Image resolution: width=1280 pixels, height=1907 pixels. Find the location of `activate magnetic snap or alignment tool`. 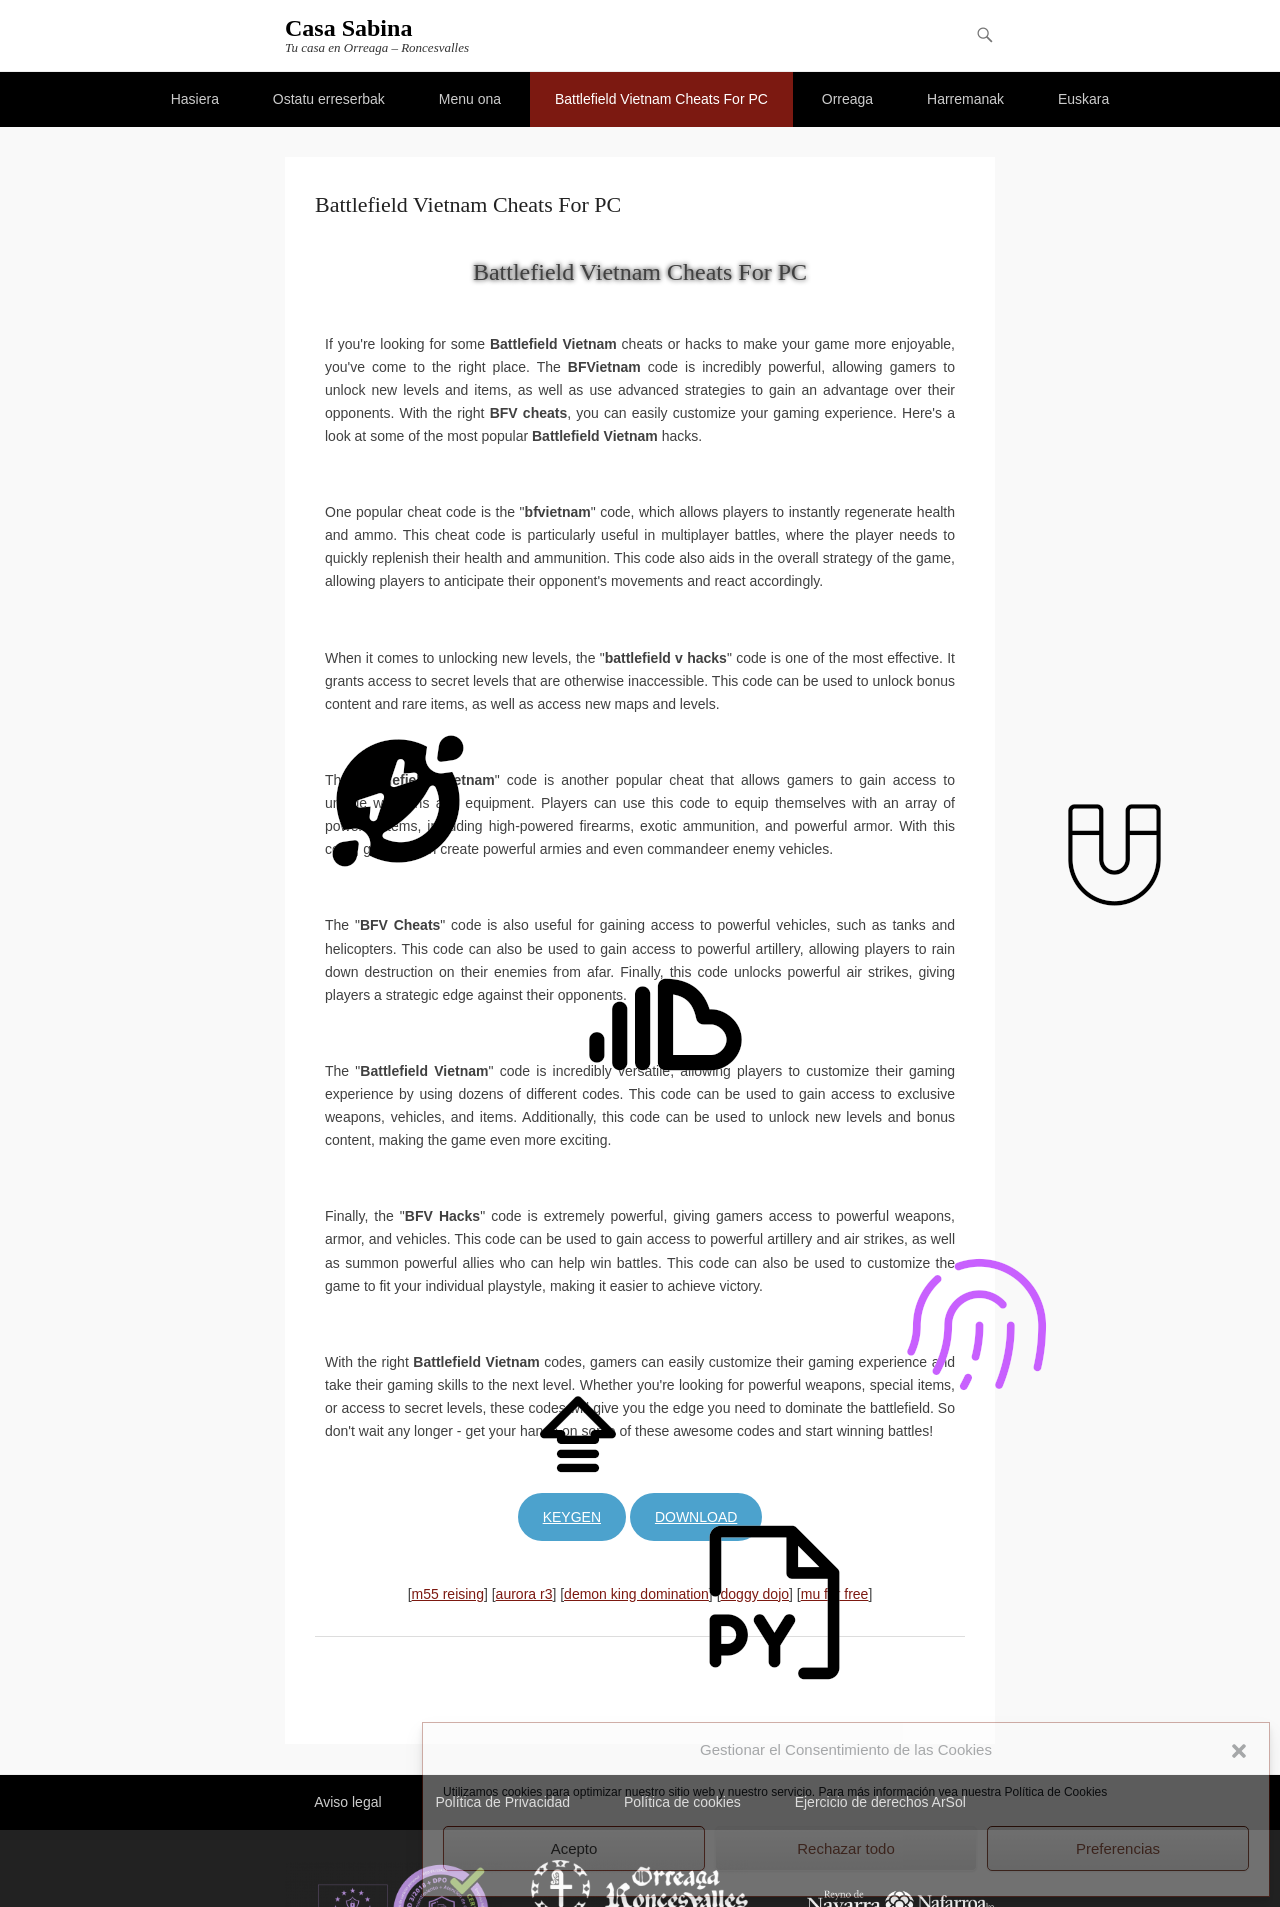

activate magnetic snap or alignment tool is located at coordinates (1114, 850).